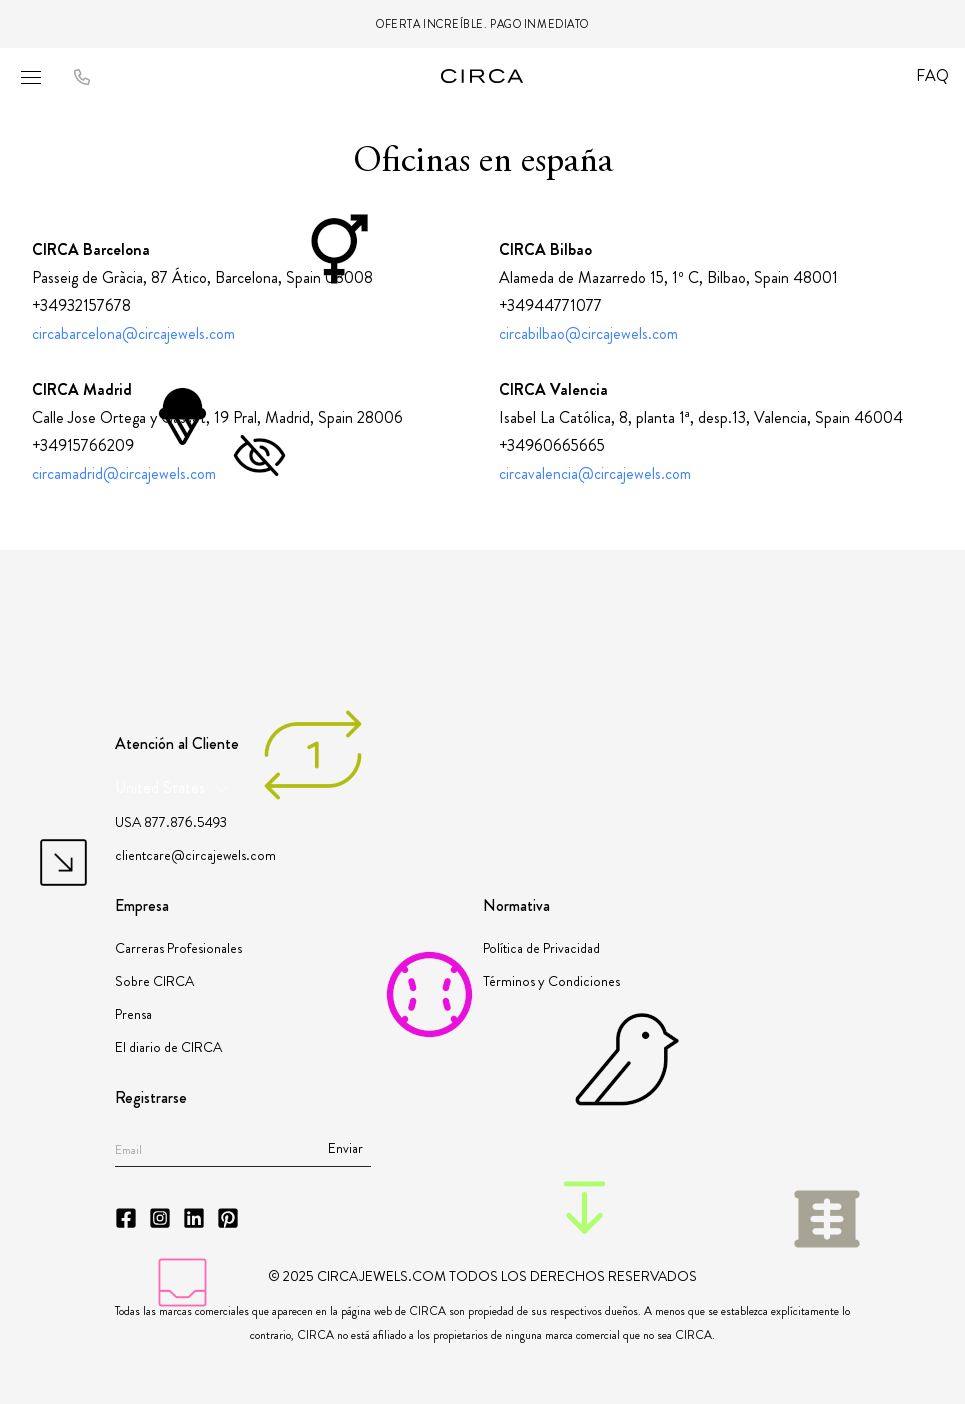  I want to click on browse dessert or ice cream options, so click(182, 415).